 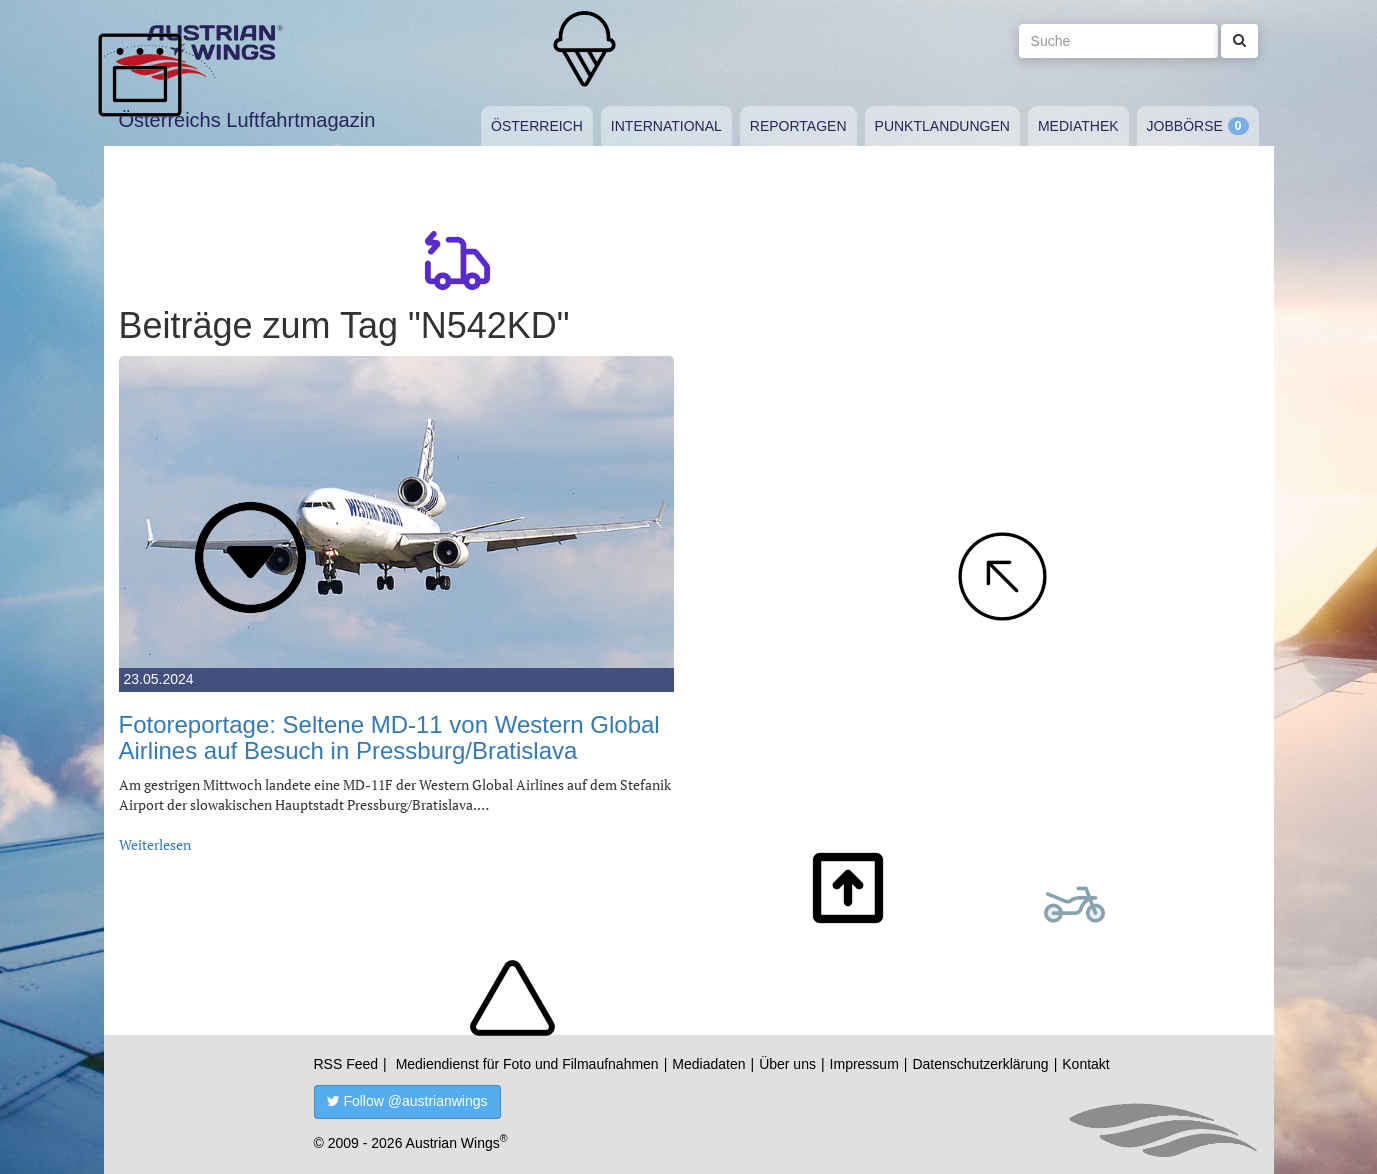 What do you see at coordinates (140, 75) in the screenshot?
I see `access oven or cooking appliance controls` at bounding box center [140, 75].